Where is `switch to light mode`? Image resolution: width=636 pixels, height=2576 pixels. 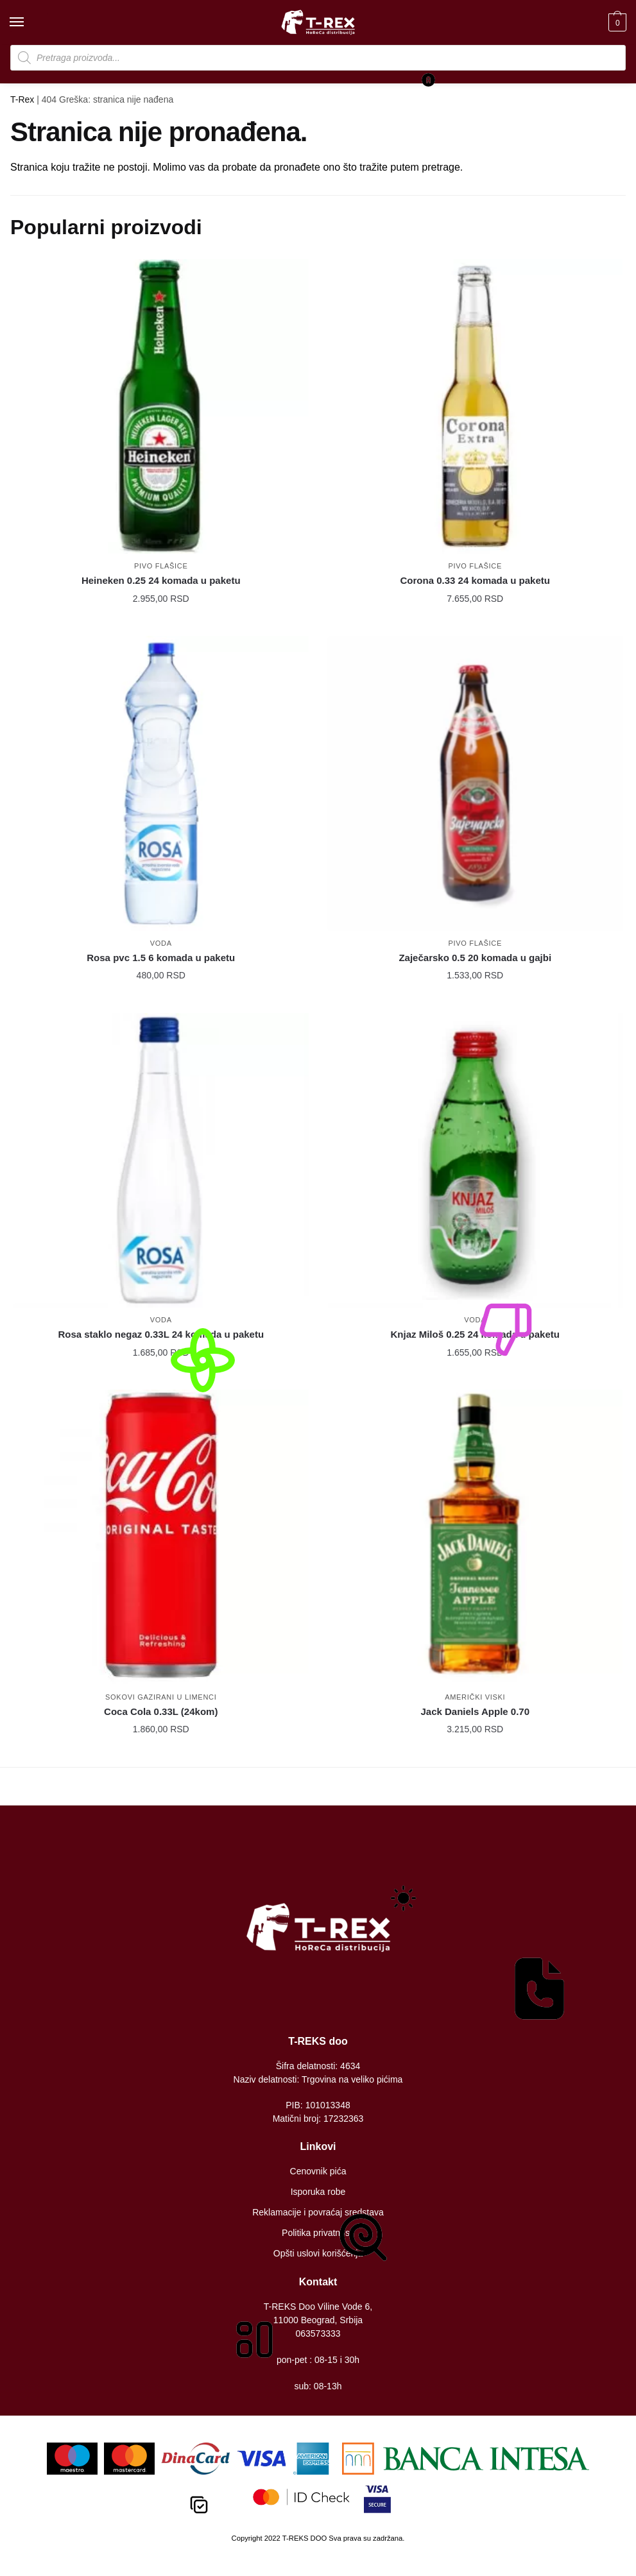
switch to light mode is located at coordinates (403, 1898).